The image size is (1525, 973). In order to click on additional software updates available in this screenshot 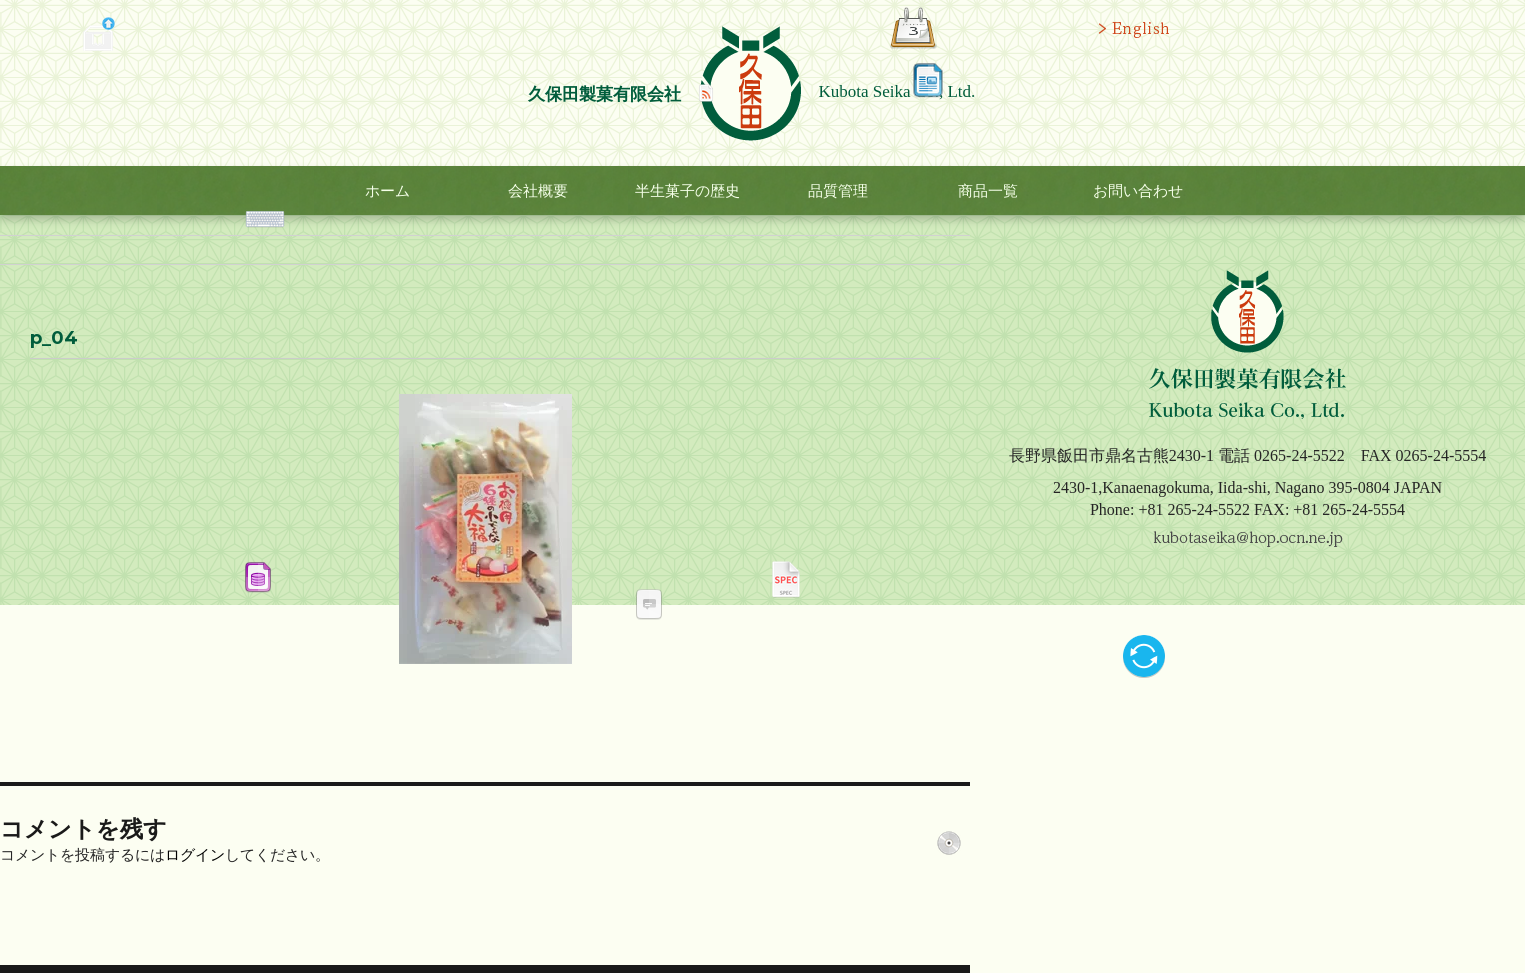, I will do `click(98, 34)`.